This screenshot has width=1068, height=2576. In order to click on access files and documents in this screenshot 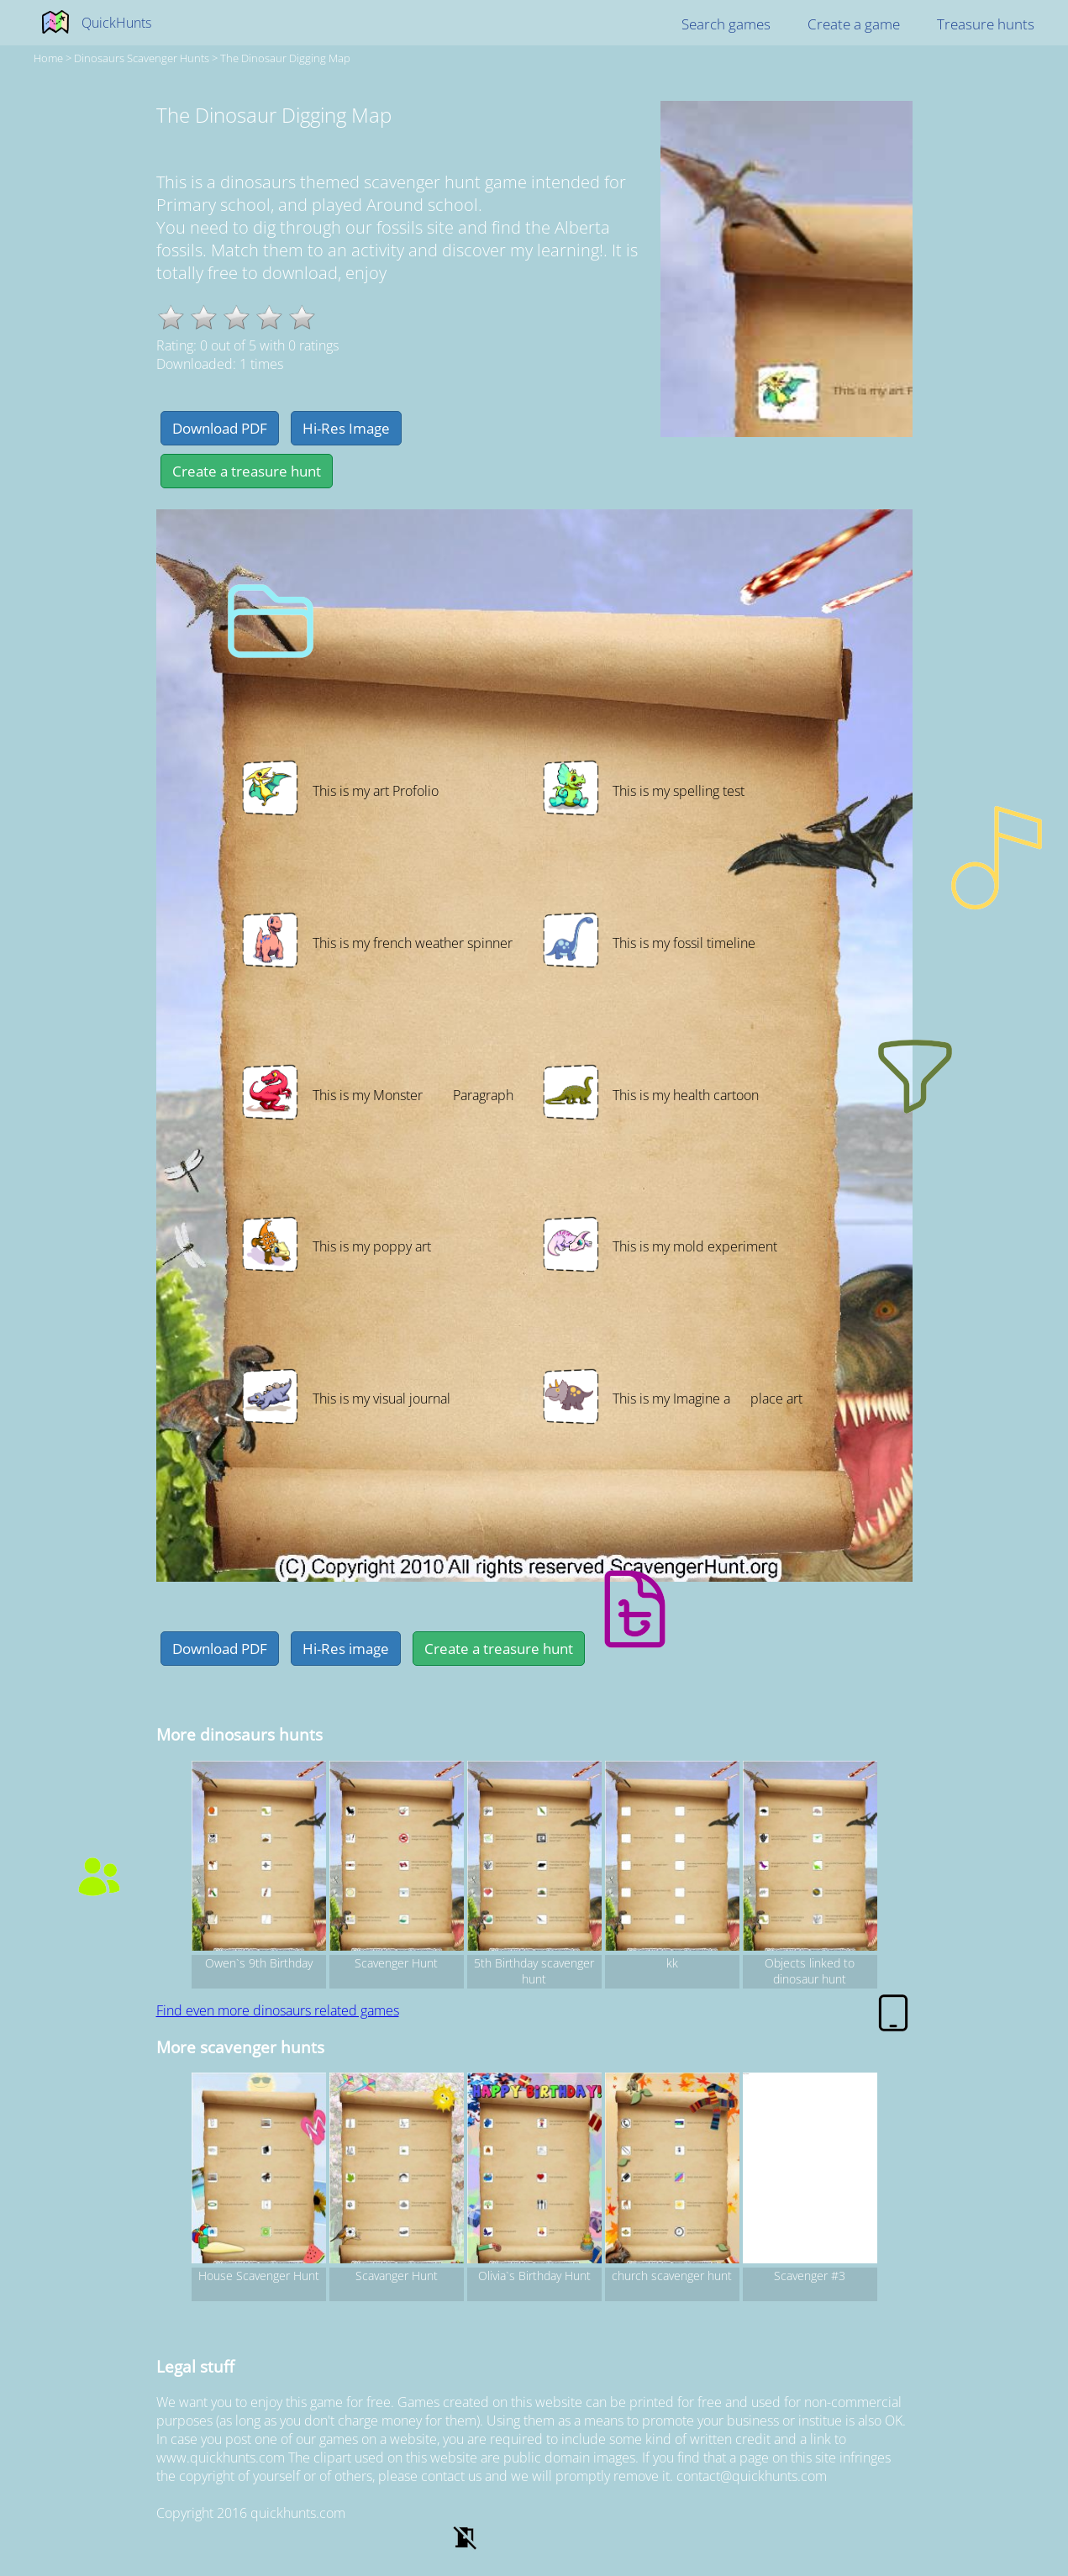, I will do `click(271, 621)`.